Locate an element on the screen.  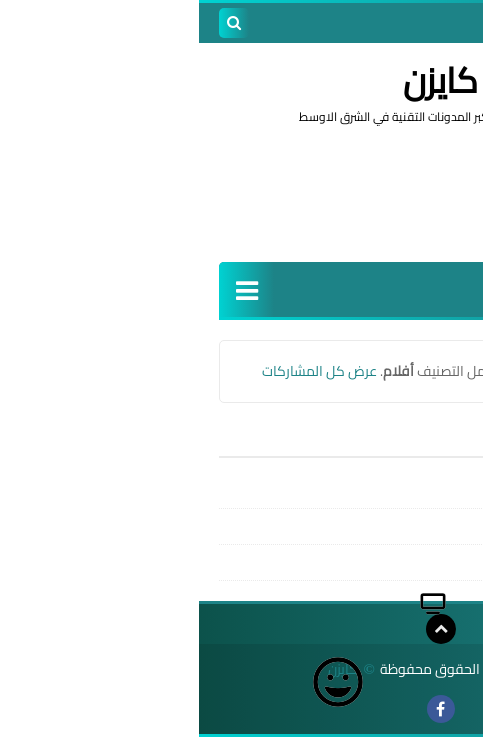
open tv or video streaming app is located at coordinates (433, 603).